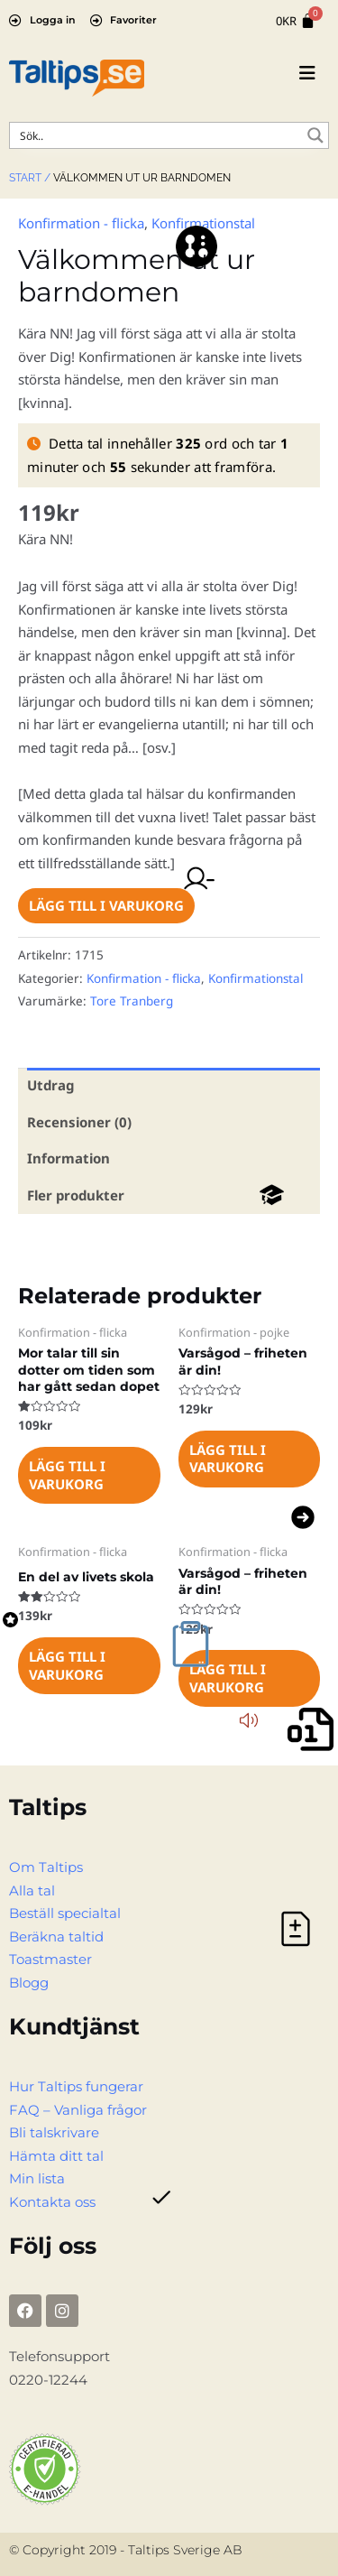 The image size is (338, 2576). What do you see at coordinates (303, 1517) in the screenshot?
I see `proceed to the next step` at bounding box center [303, 1517].